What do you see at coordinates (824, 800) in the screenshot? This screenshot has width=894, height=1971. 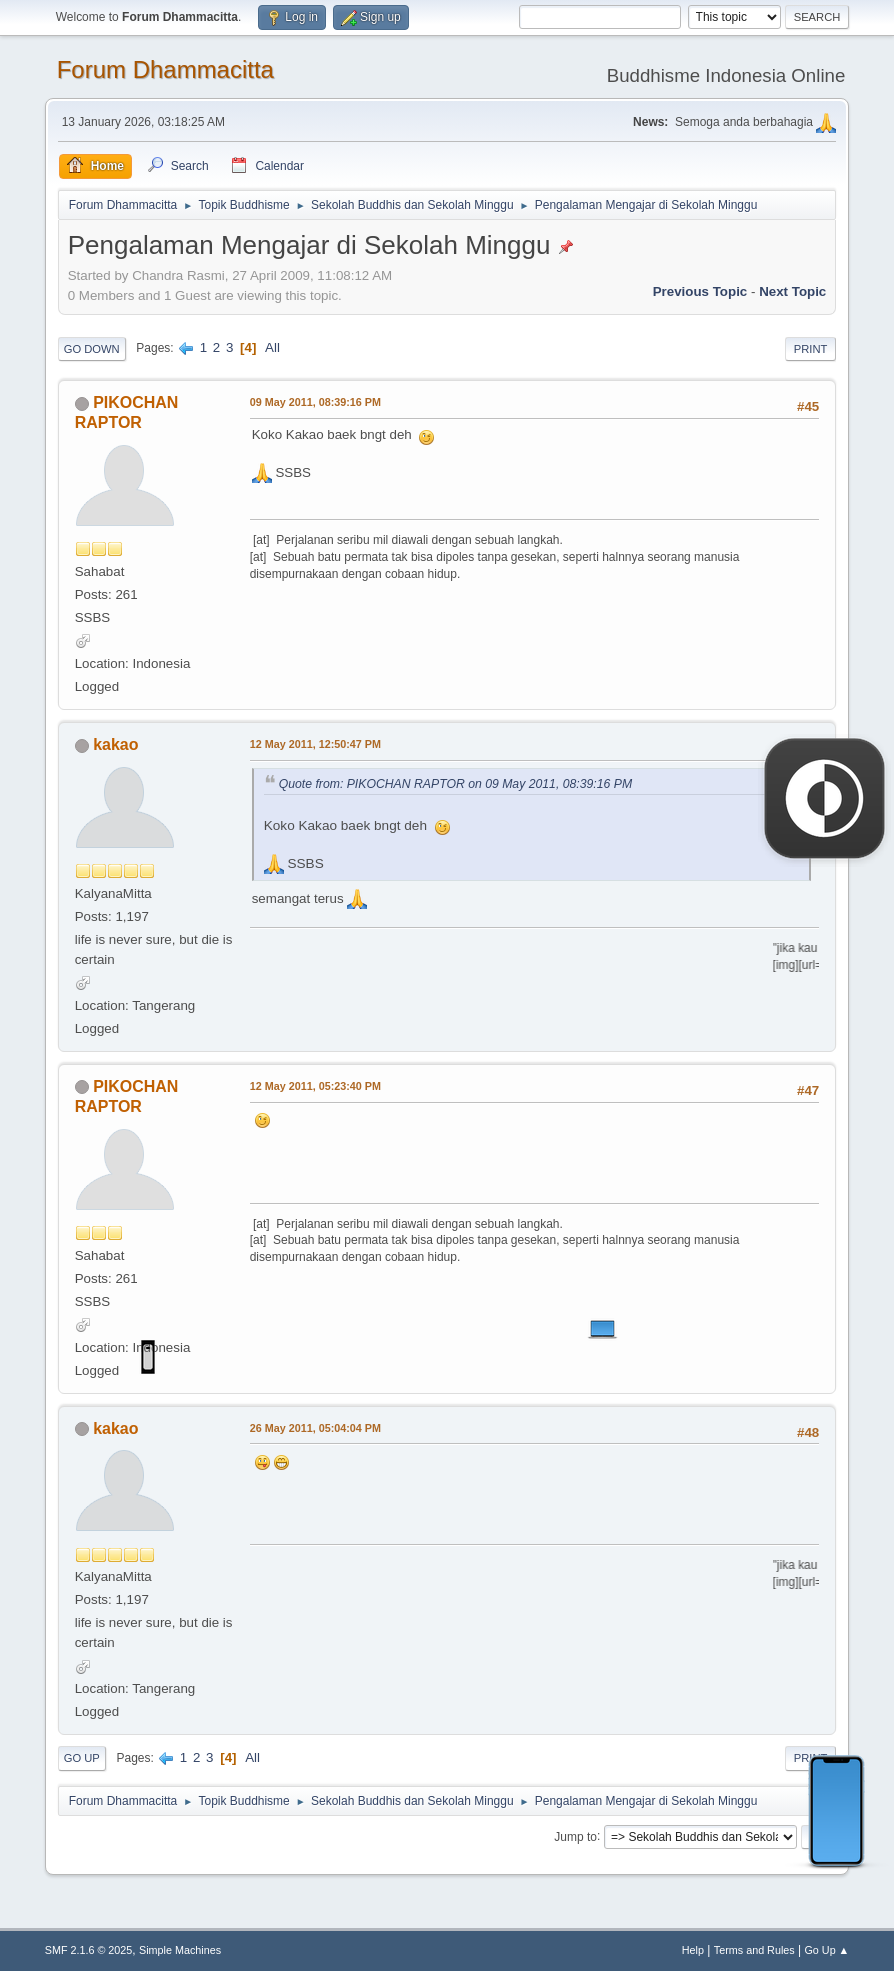 I see `access plasma desktop theme settings` at bounding box center [824, 800].